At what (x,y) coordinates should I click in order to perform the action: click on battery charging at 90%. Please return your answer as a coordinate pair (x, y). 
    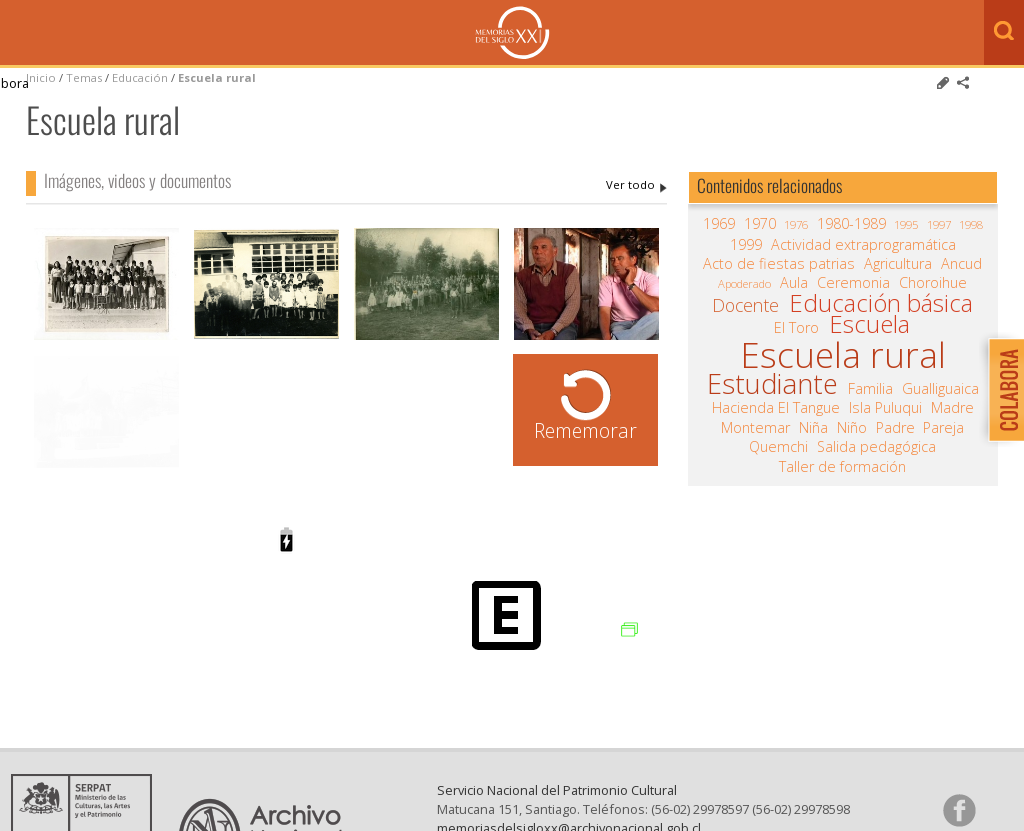
    Looking at the image, I should click on (286, 539).